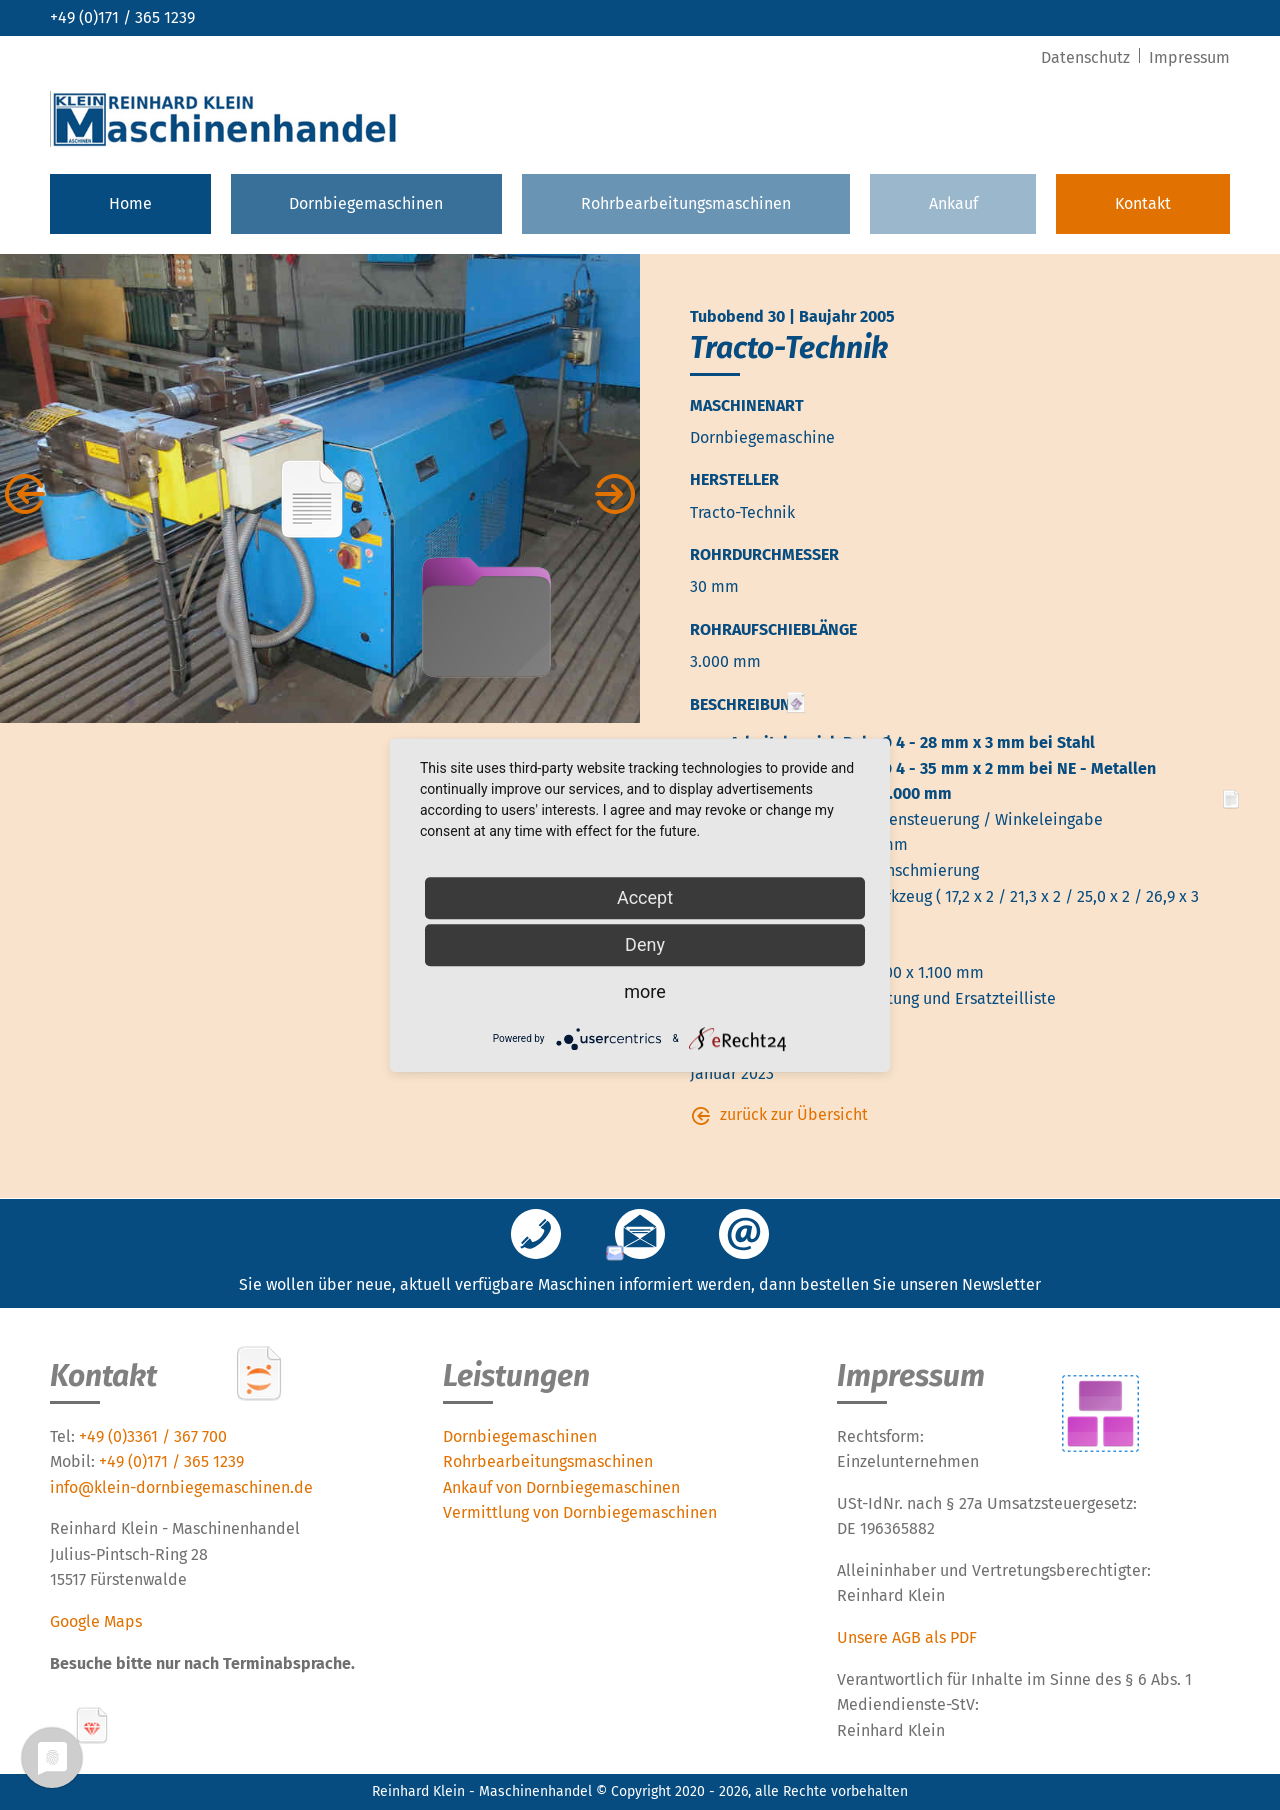  I want to click on a script or code file, so click(796, 702).